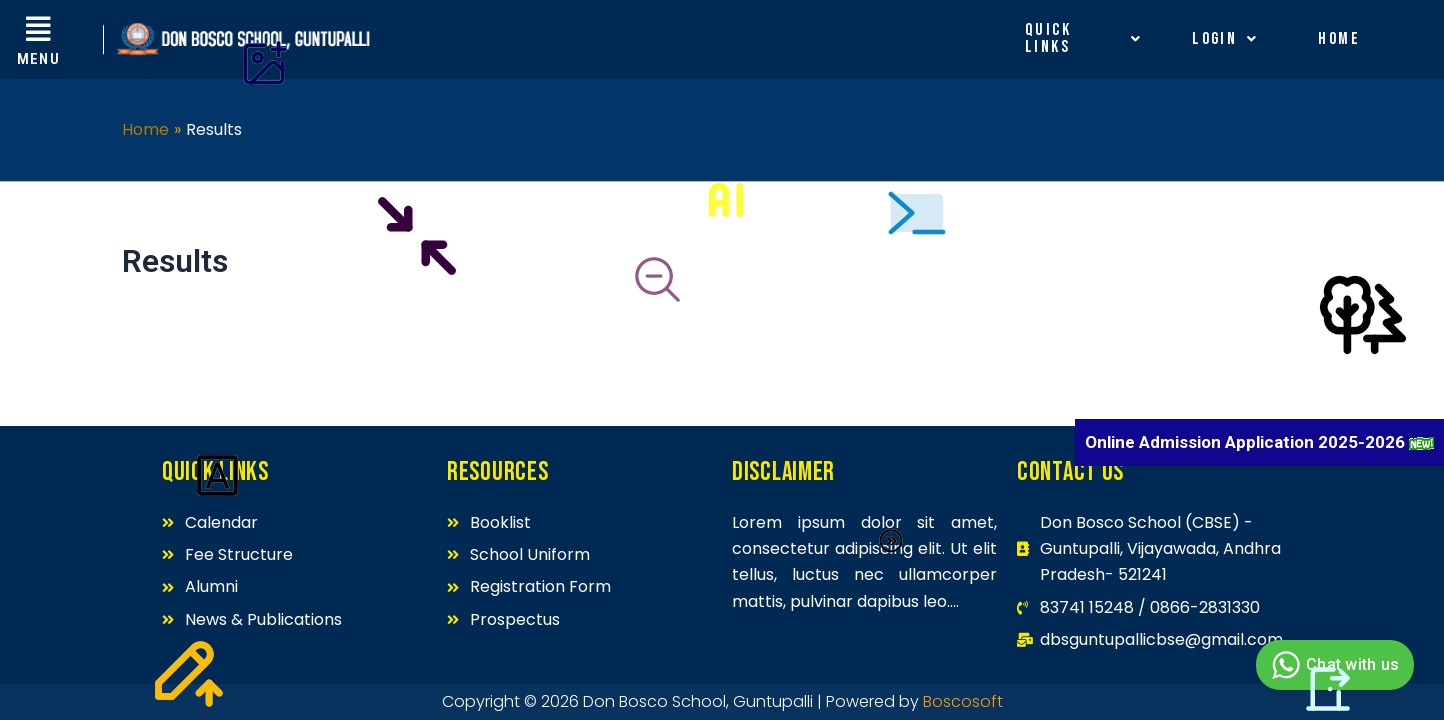  Describe the element at coordinates (891, 541) in the screenshot. I see `skip forward or advance to next item` at that location.